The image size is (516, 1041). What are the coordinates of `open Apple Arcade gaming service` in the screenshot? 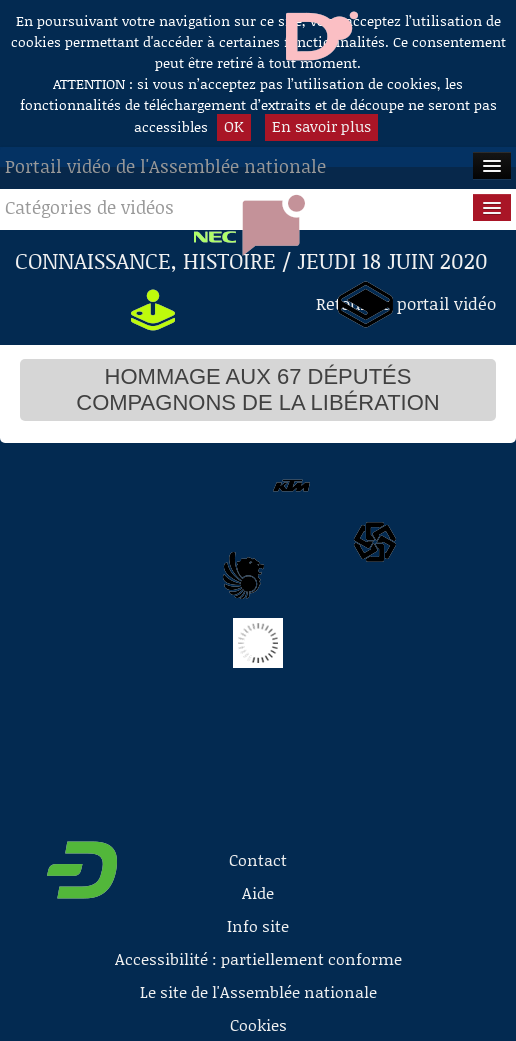 It's located at (153, 310).